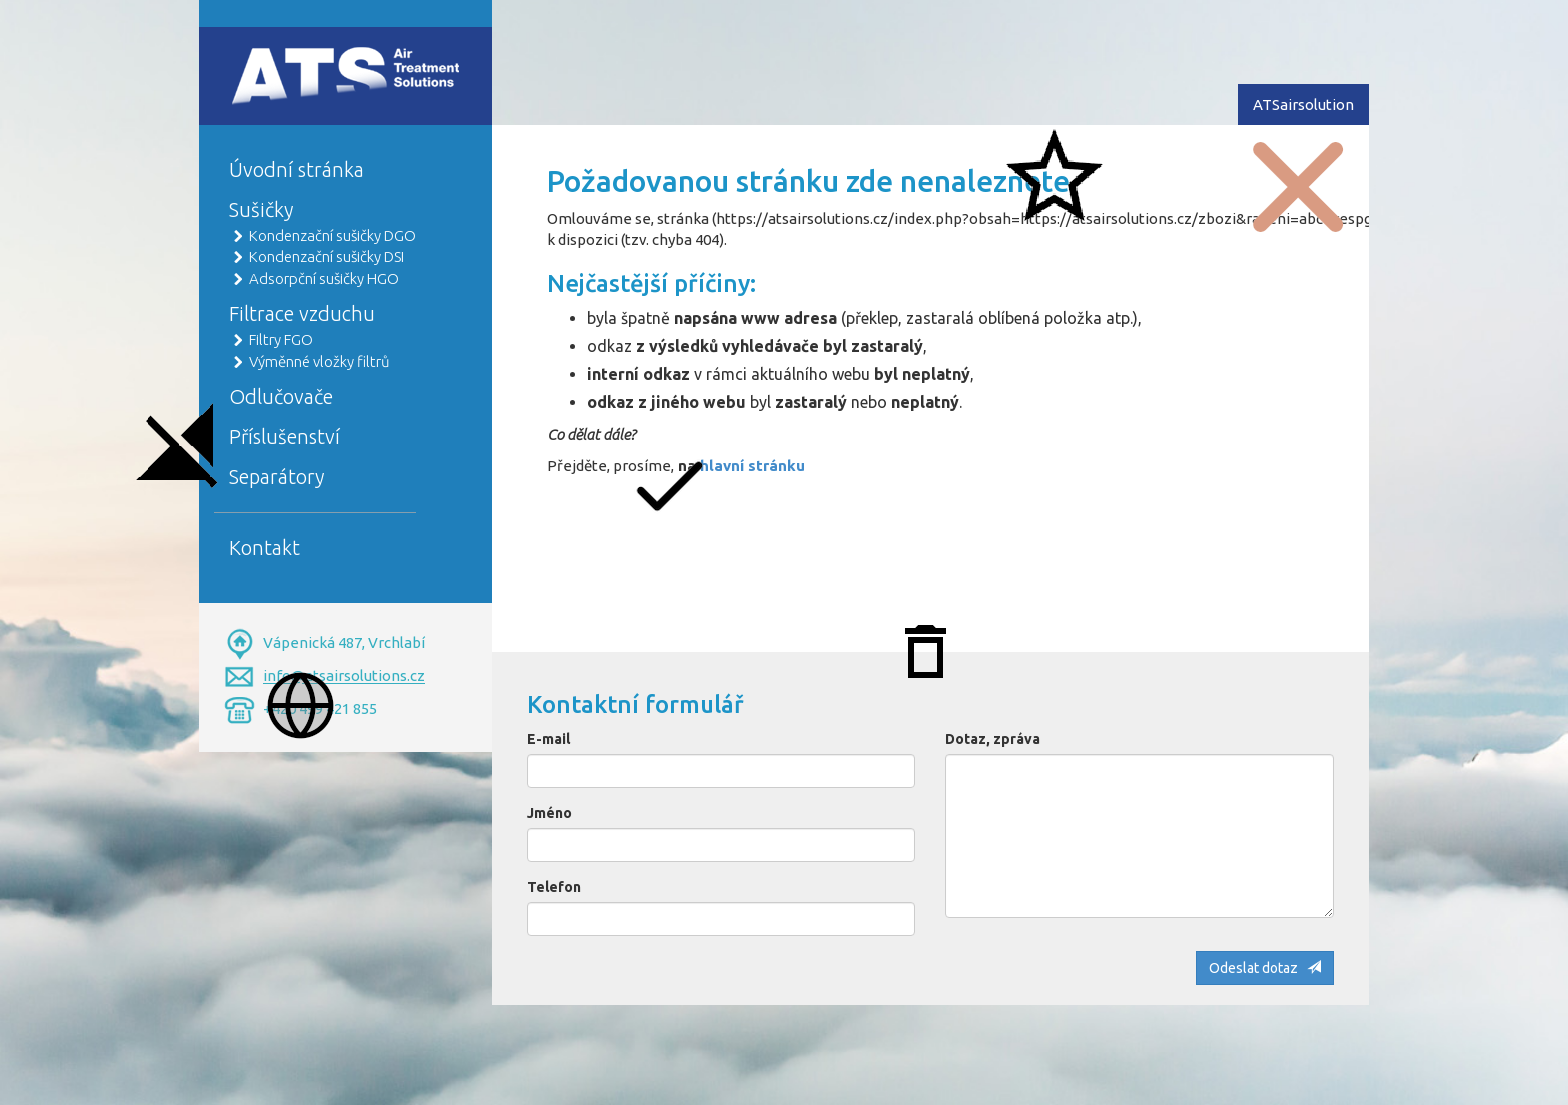 The width and height of the screenshot is (1568, 1105). Describe the element at coordinates (669, 485) in the screenshot. I see `confirm or submit an action` at that location.